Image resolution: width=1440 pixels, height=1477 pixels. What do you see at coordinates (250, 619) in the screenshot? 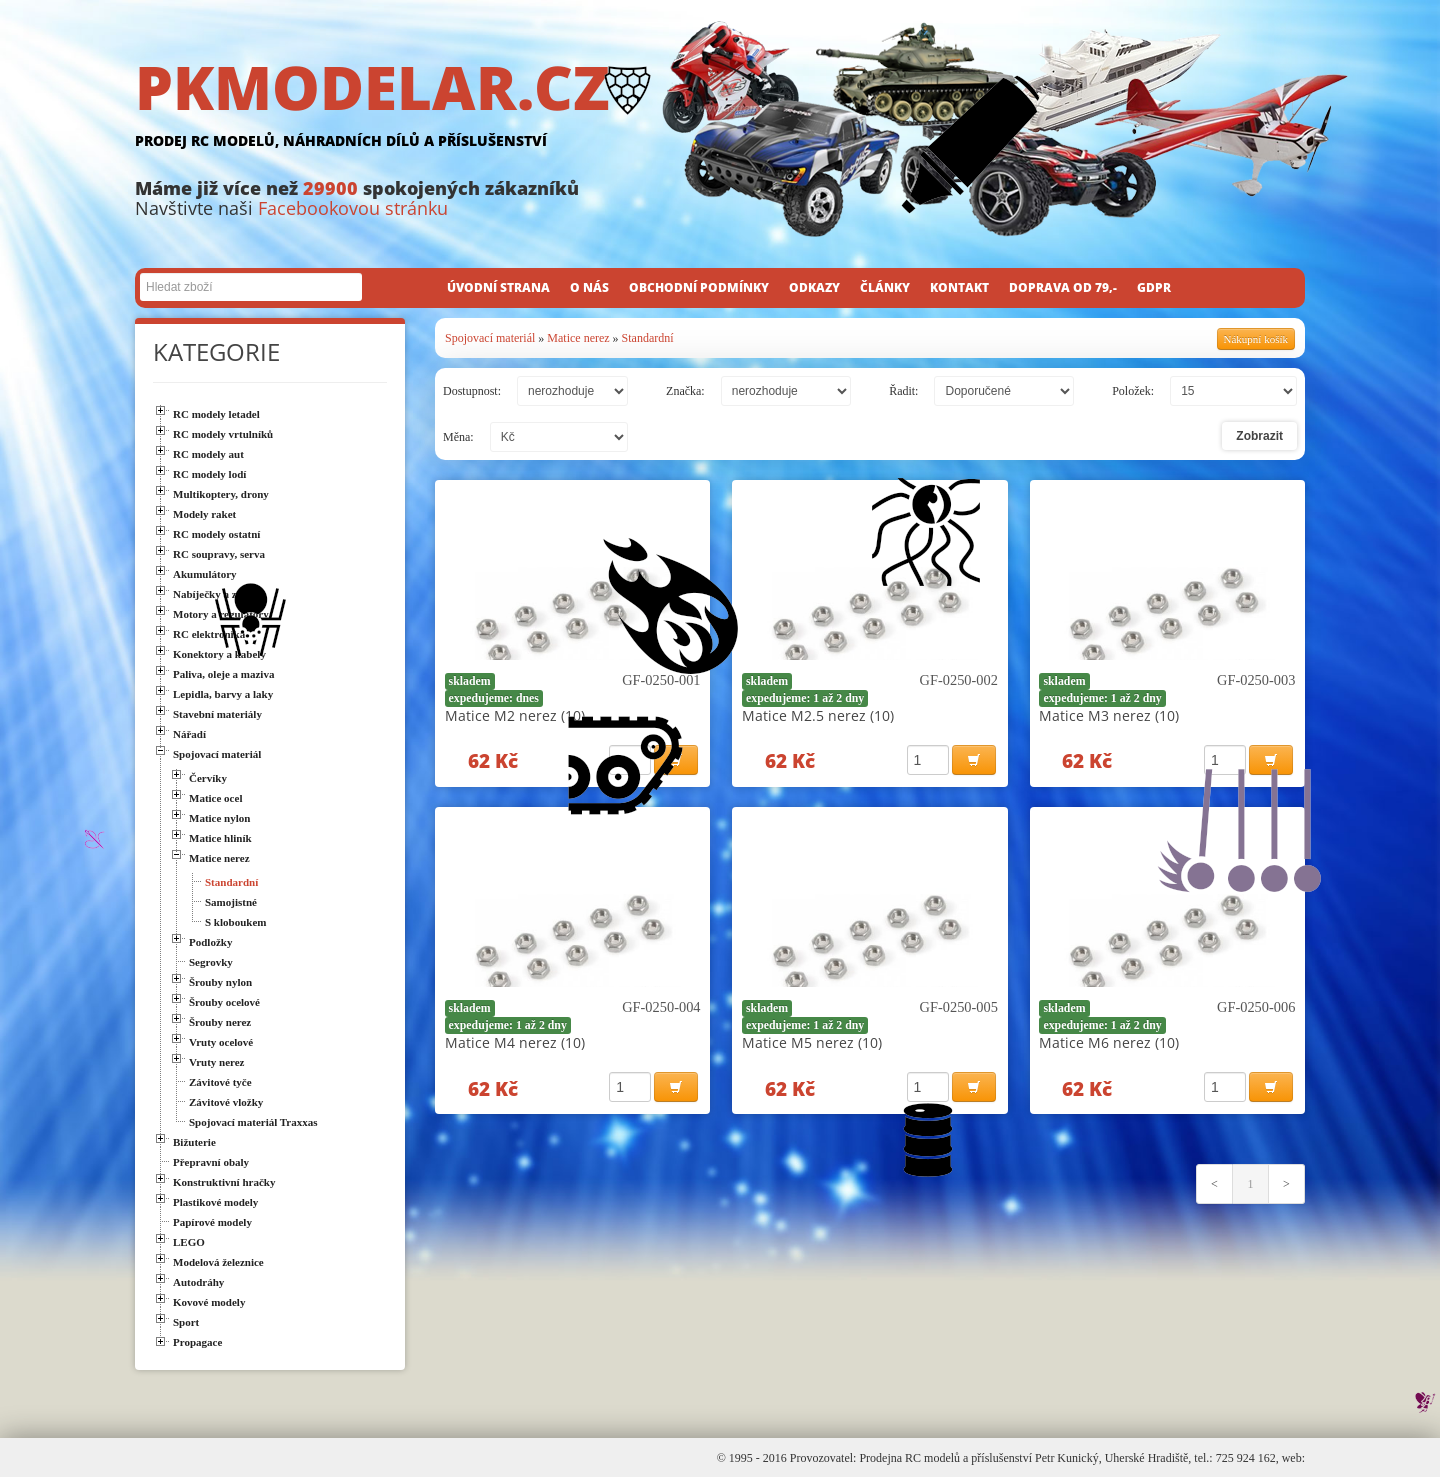
I see `spider enemy or creature in a game interface` at bounding box center [250, 619].